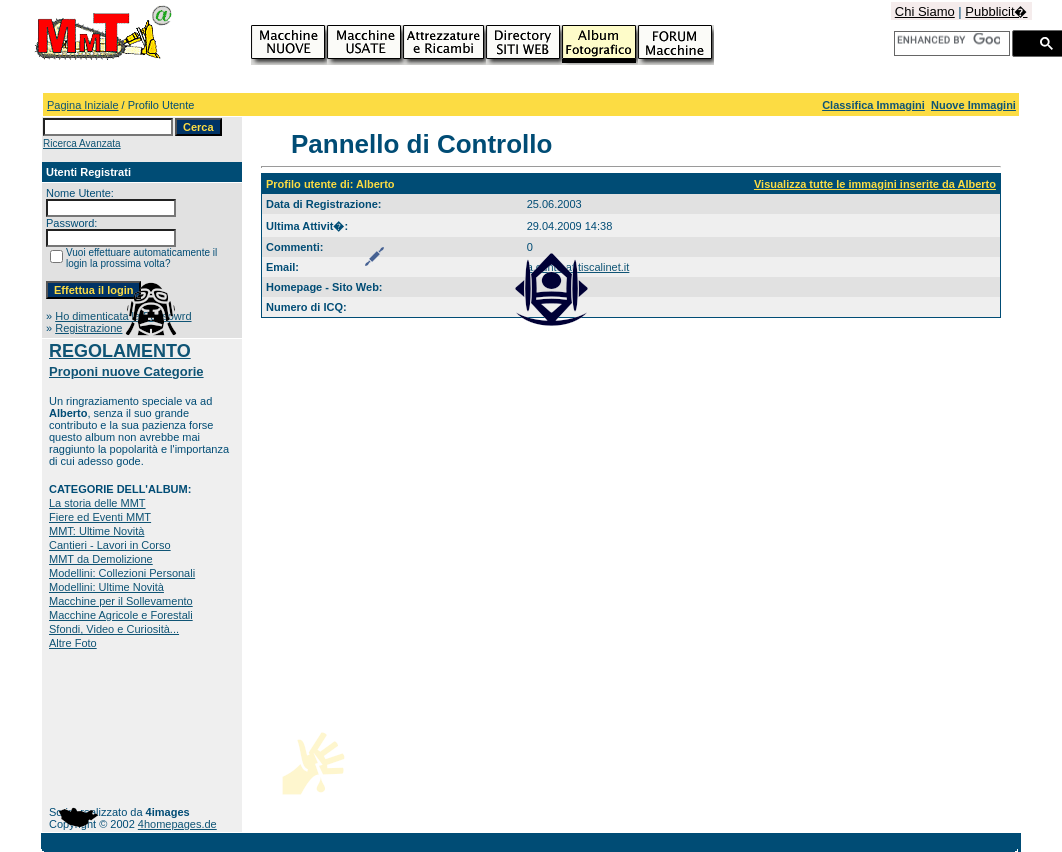  What do you see at coordinates (551, 289) in the screenshot?
I see `decorative game emblem or faction symbol` at bounding box center [551, 289].